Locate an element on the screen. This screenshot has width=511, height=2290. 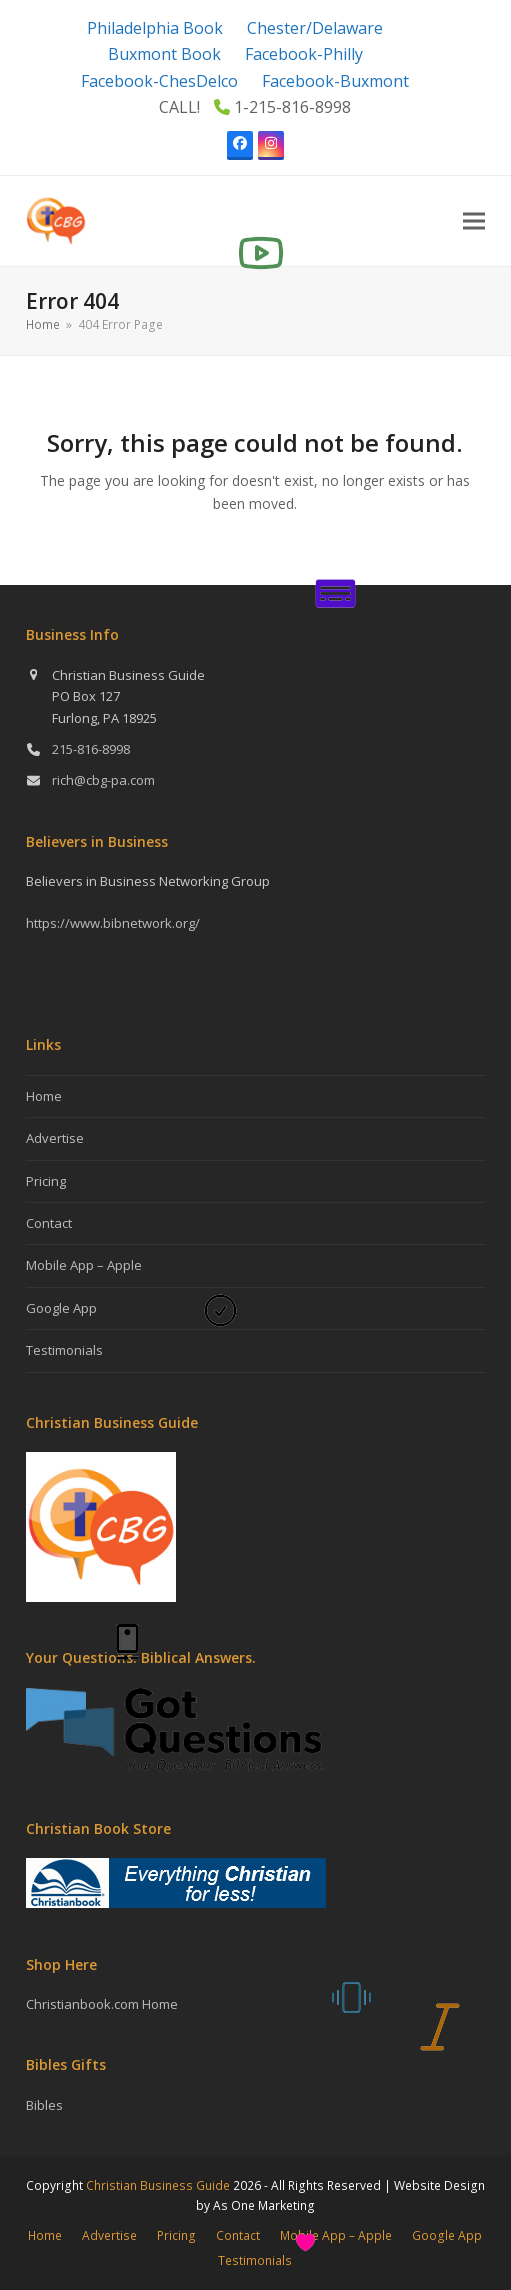
indicates a completed or successful action is located at coordinates (220, 1310).